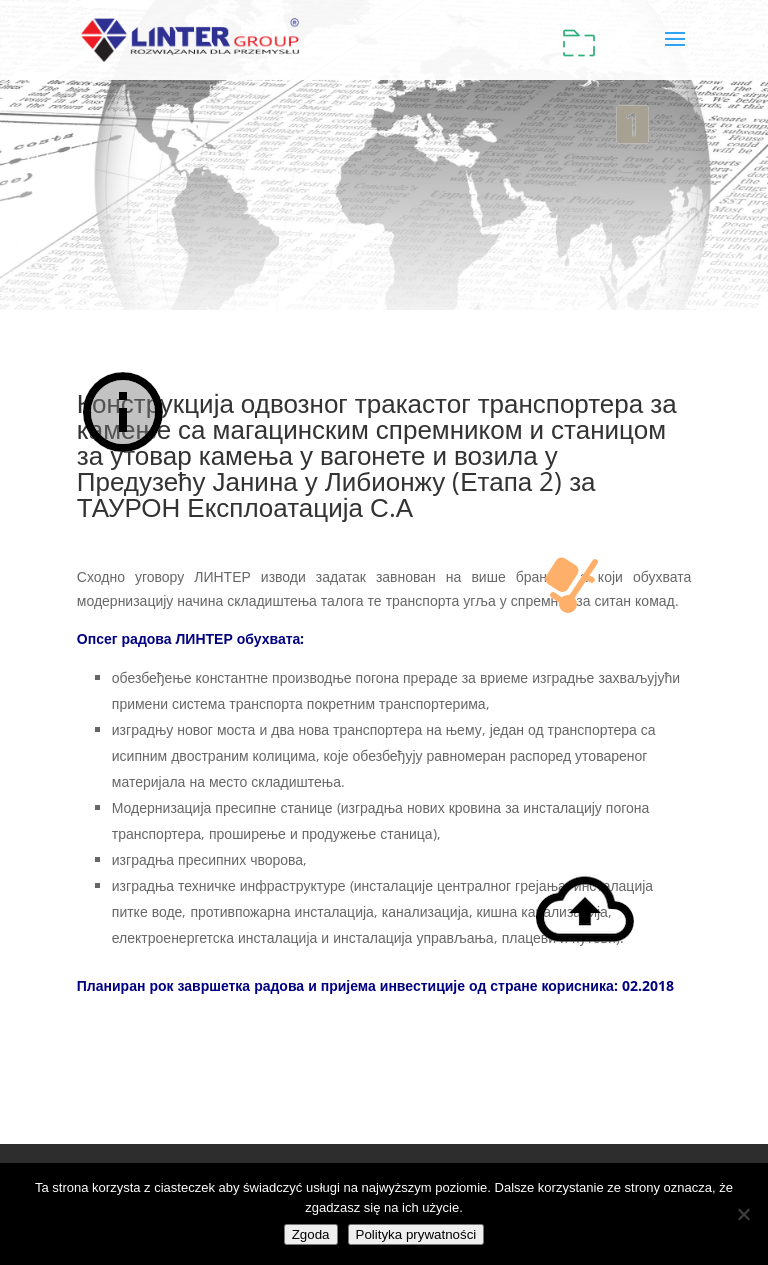  I want to click on view your shopping cart, so click(571, 583).